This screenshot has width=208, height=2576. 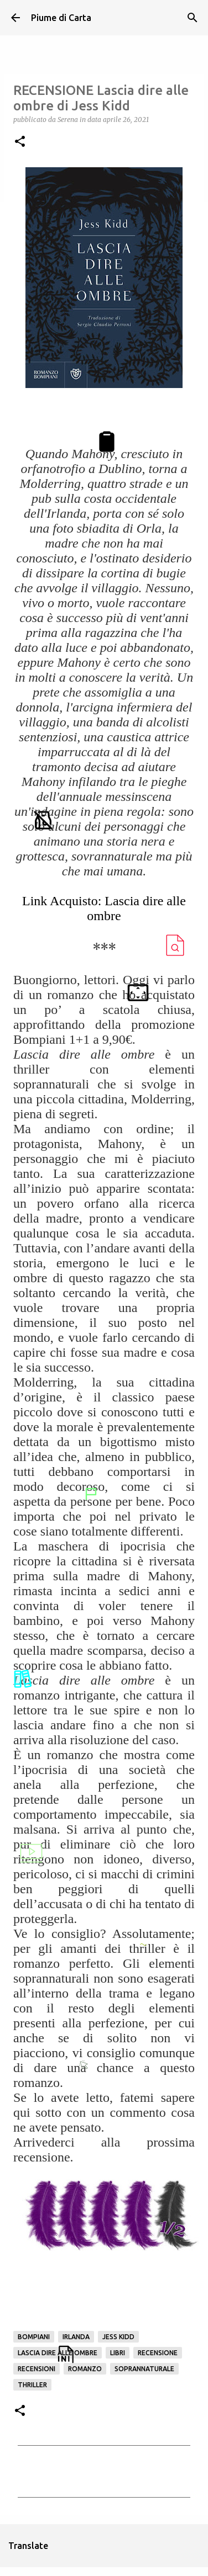 I want to click on indicates approximate or similar value, so click(x=143, y=1945).